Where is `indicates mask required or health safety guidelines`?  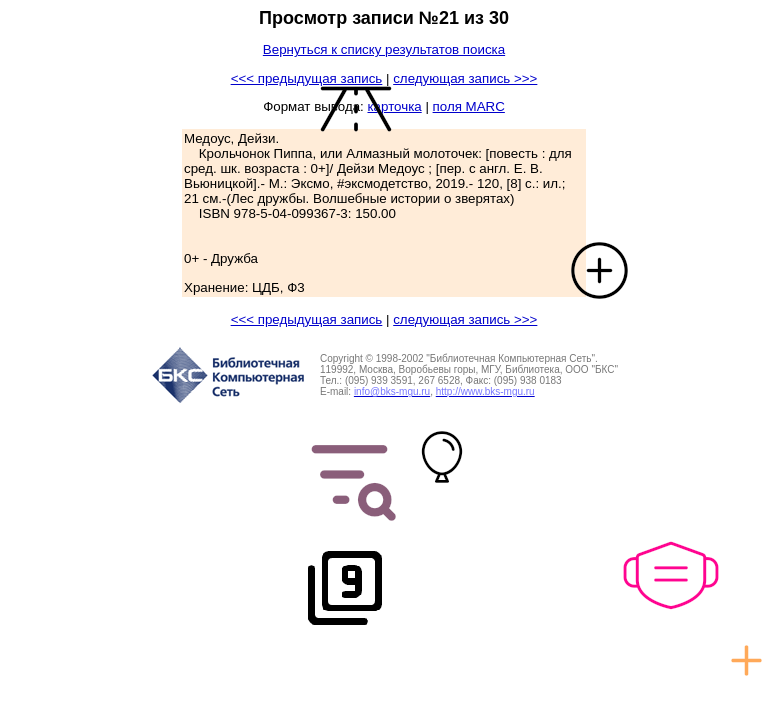 indicates mask required or health safety guidelines is located at coordinates (671, 577).